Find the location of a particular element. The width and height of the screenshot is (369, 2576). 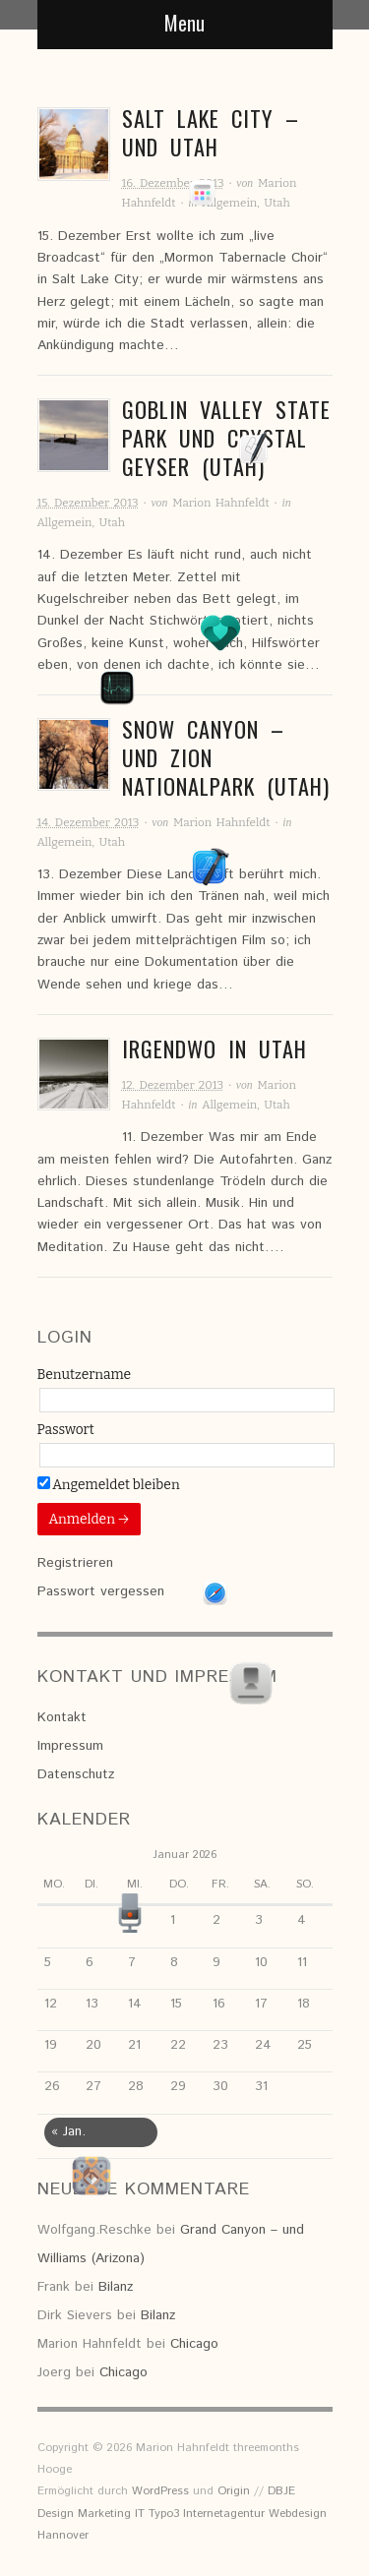

open the microsoft family safety app is located at coordinates (220, 632).